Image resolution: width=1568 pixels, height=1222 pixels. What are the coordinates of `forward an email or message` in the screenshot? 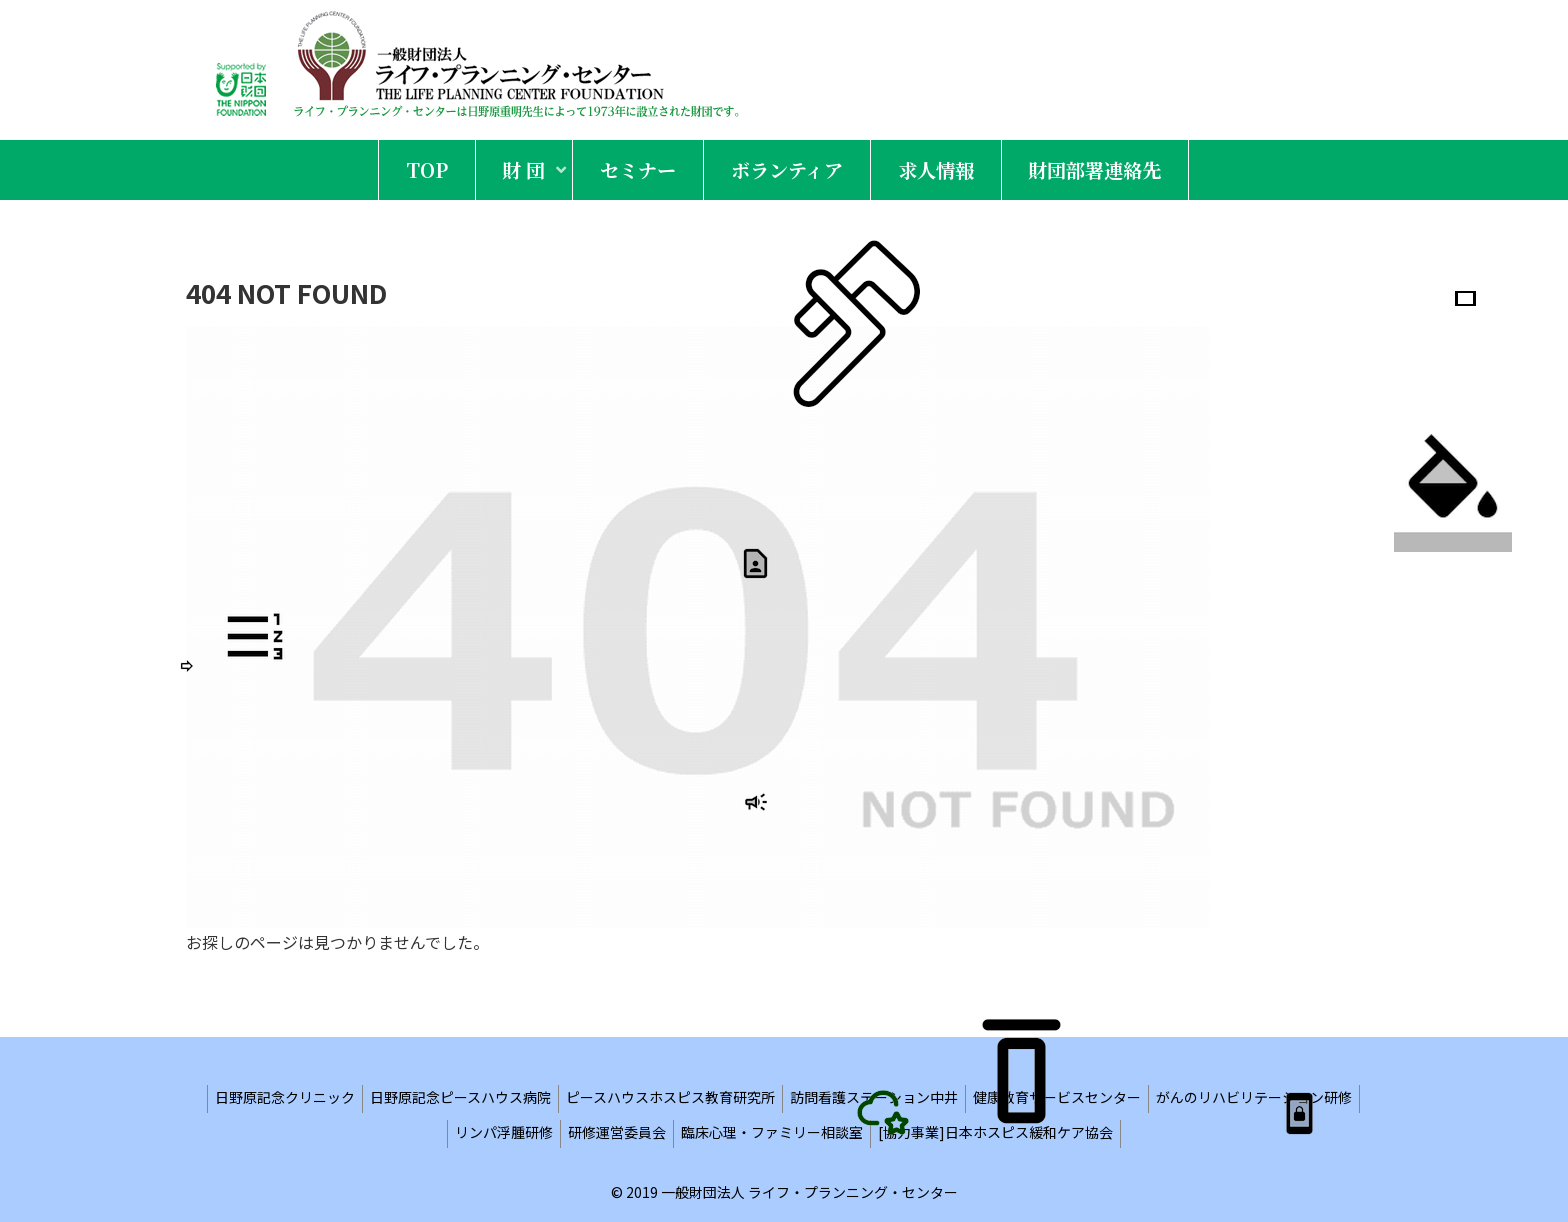 It's located at (187, 666).